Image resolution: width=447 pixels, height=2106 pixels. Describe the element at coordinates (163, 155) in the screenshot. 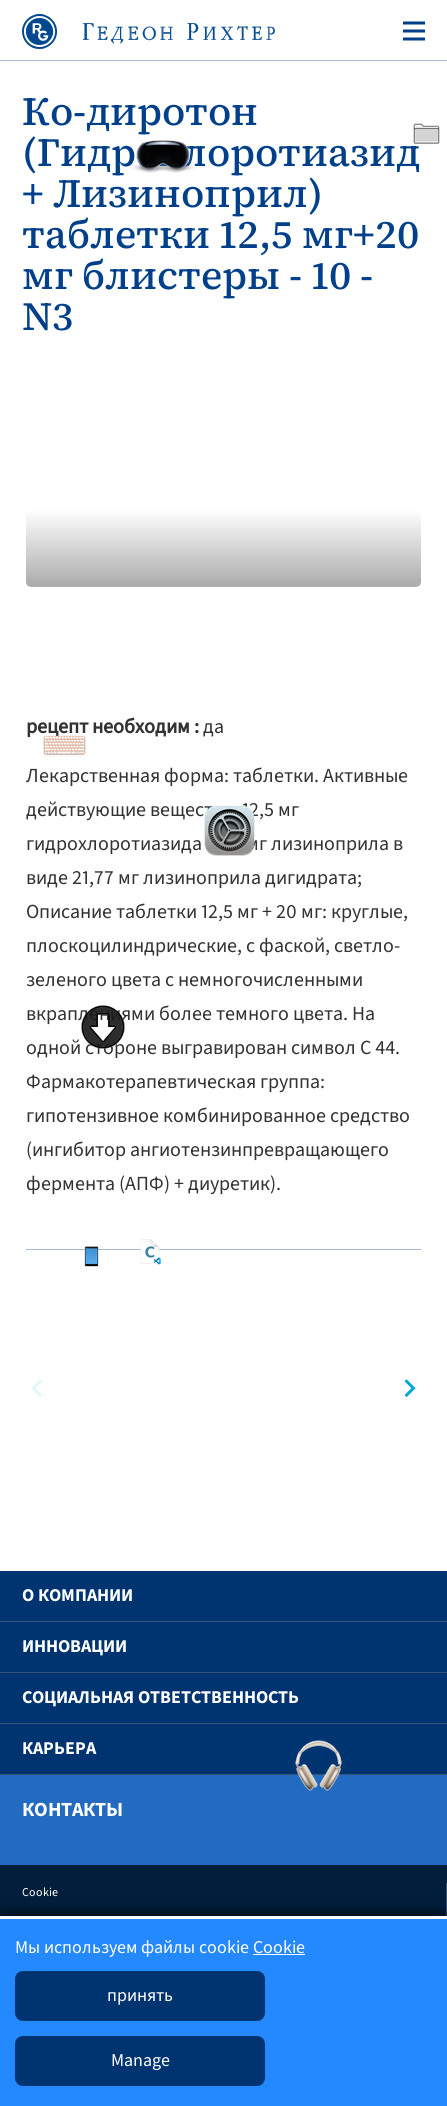

I see `apple vision pro headset device icon` at that location.